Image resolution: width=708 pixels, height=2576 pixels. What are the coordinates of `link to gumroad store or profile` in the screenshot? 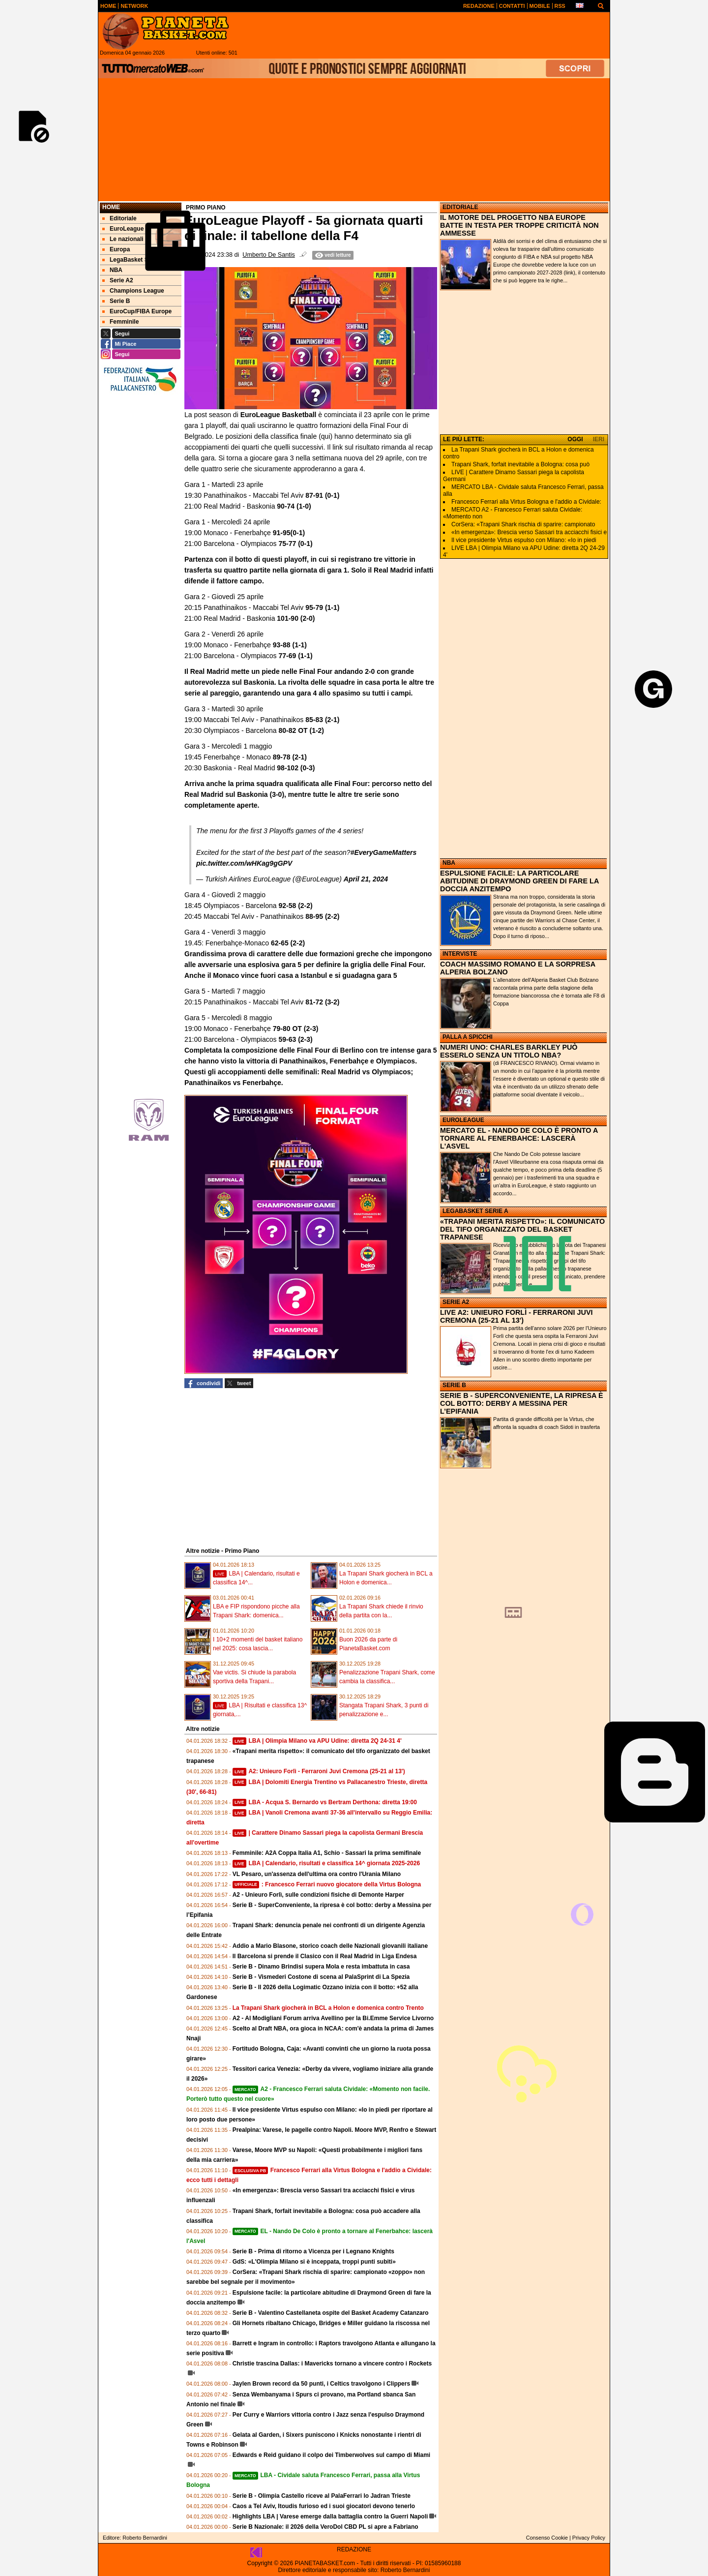 It's located at (653, 689).